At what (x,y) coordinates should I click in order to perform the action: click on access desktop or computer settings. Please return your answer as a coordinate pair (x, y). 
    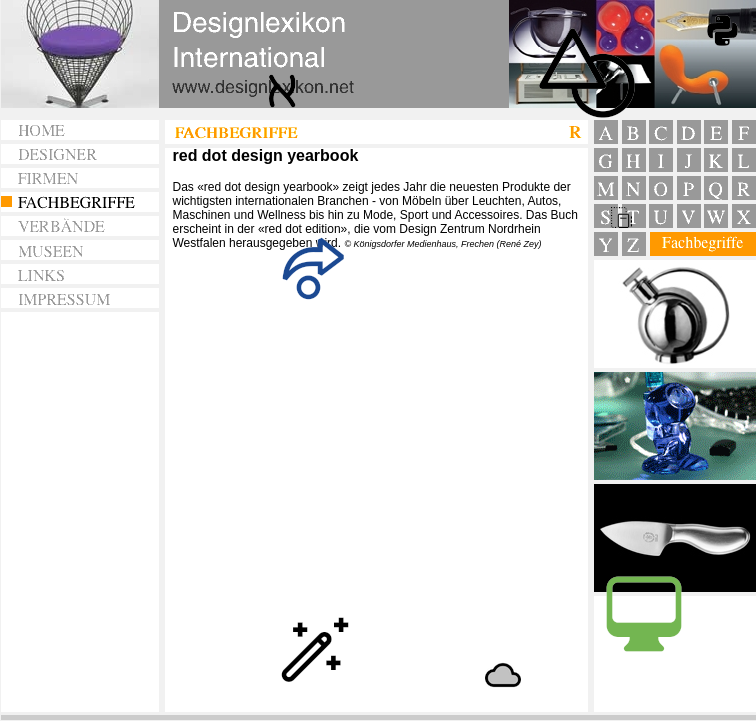
    Looking at the image, I should click on (644, 614).